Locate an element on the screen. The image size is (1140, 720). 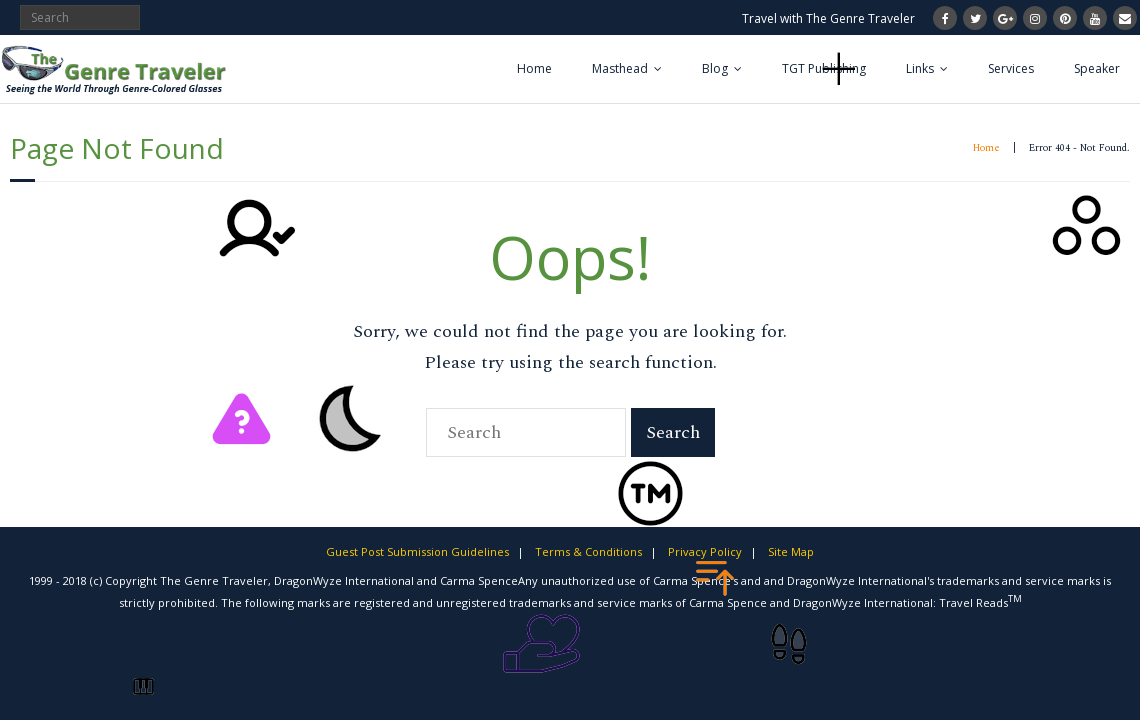
open piano or keyboard instrument app is located at coordinates (143, 686).